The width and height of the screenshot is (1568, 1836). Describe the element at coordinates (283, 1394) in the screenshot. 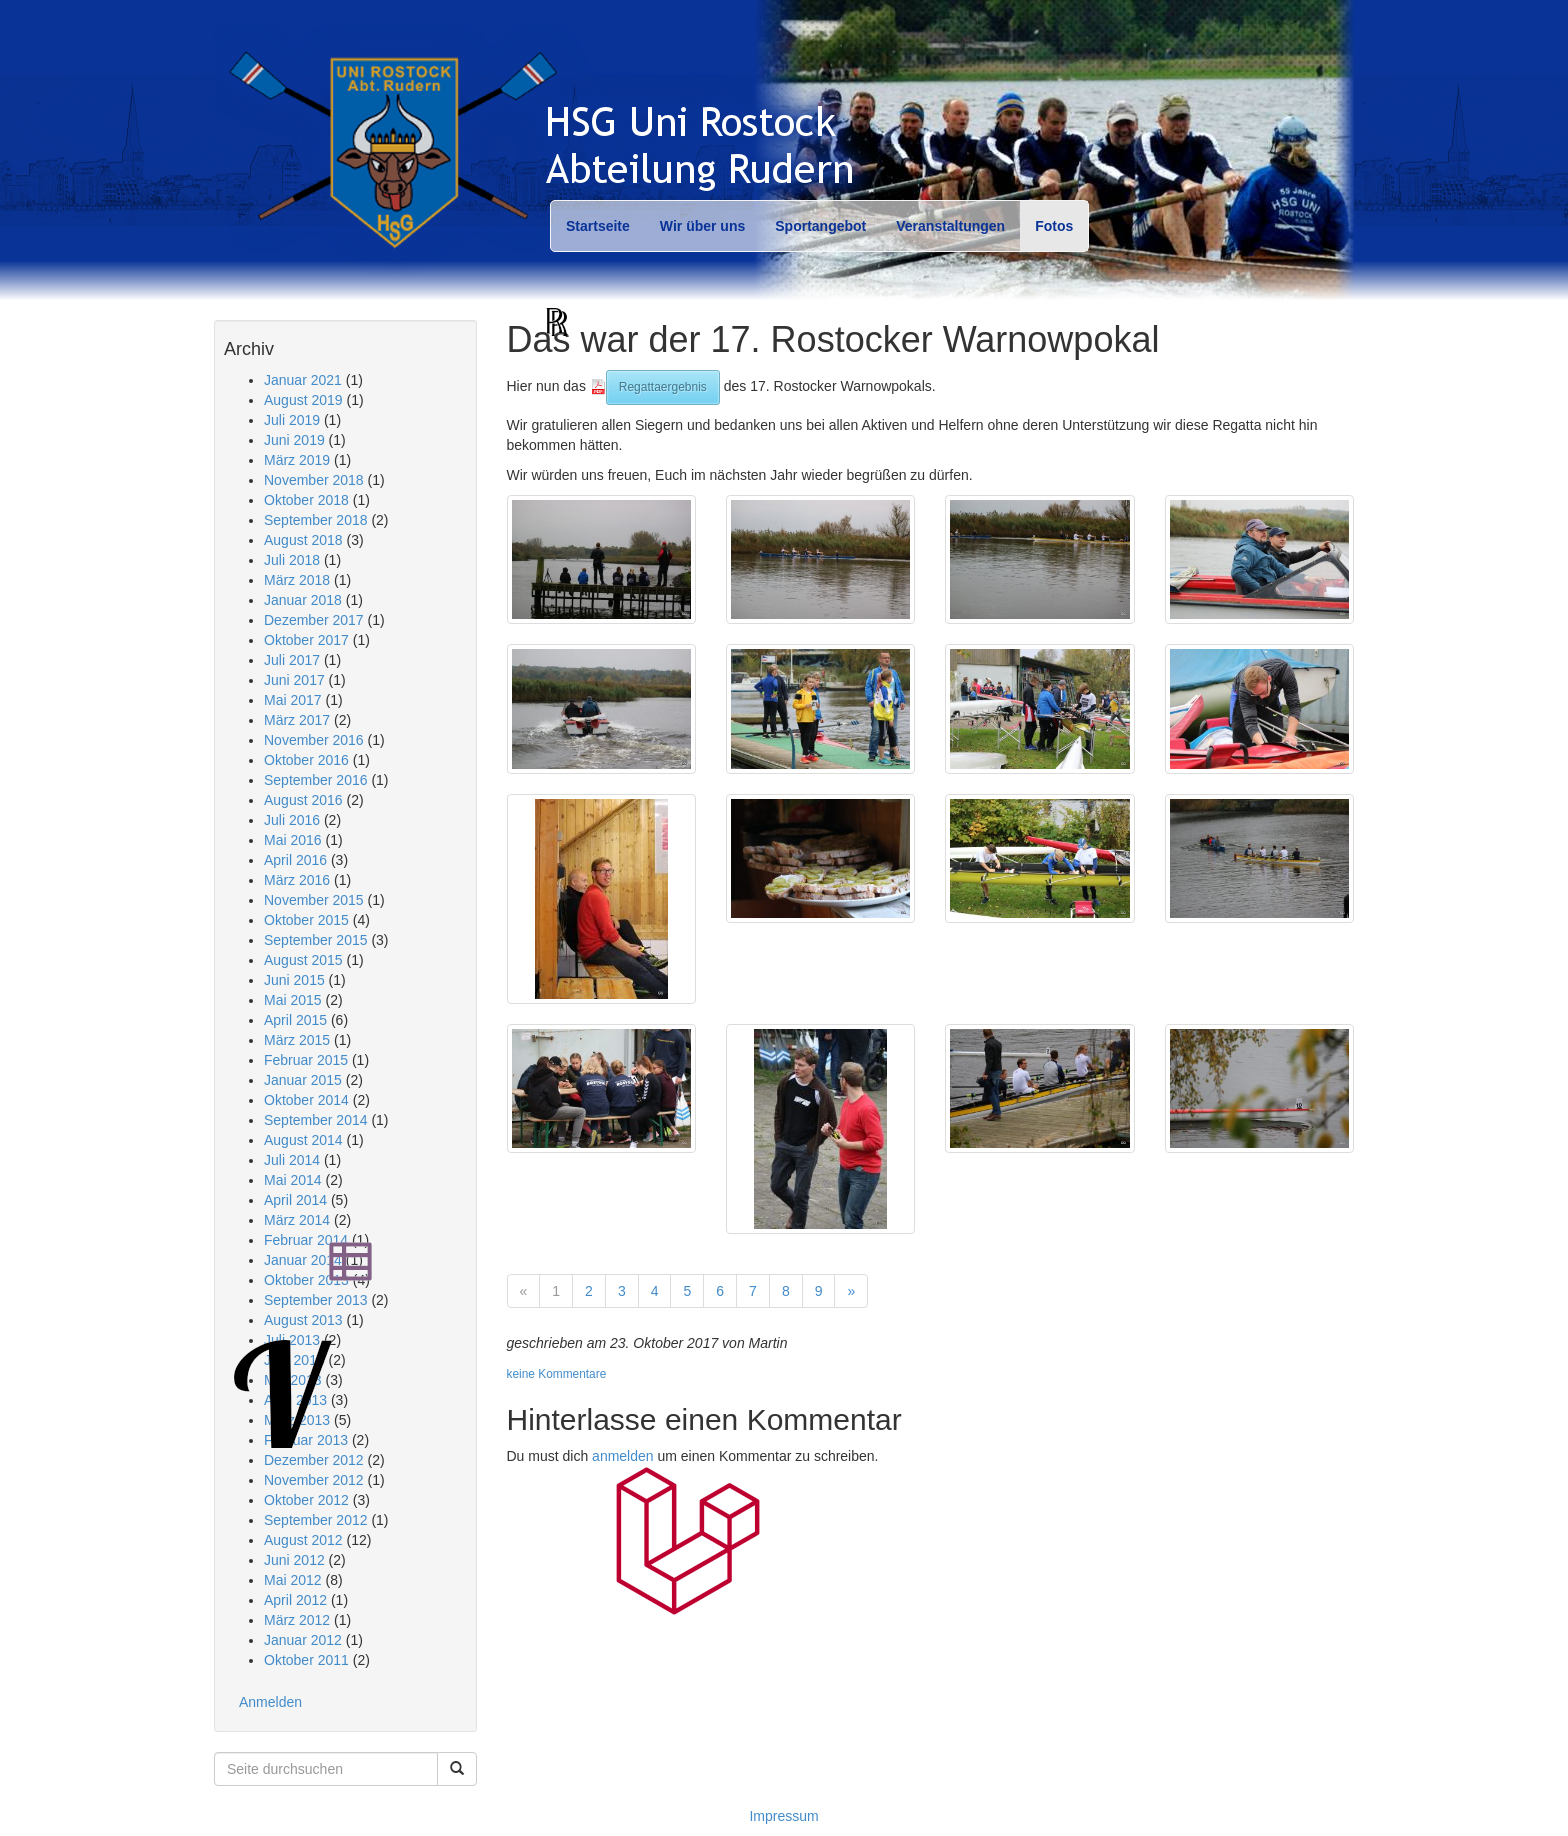

I see `vala programming language logo` at that location.